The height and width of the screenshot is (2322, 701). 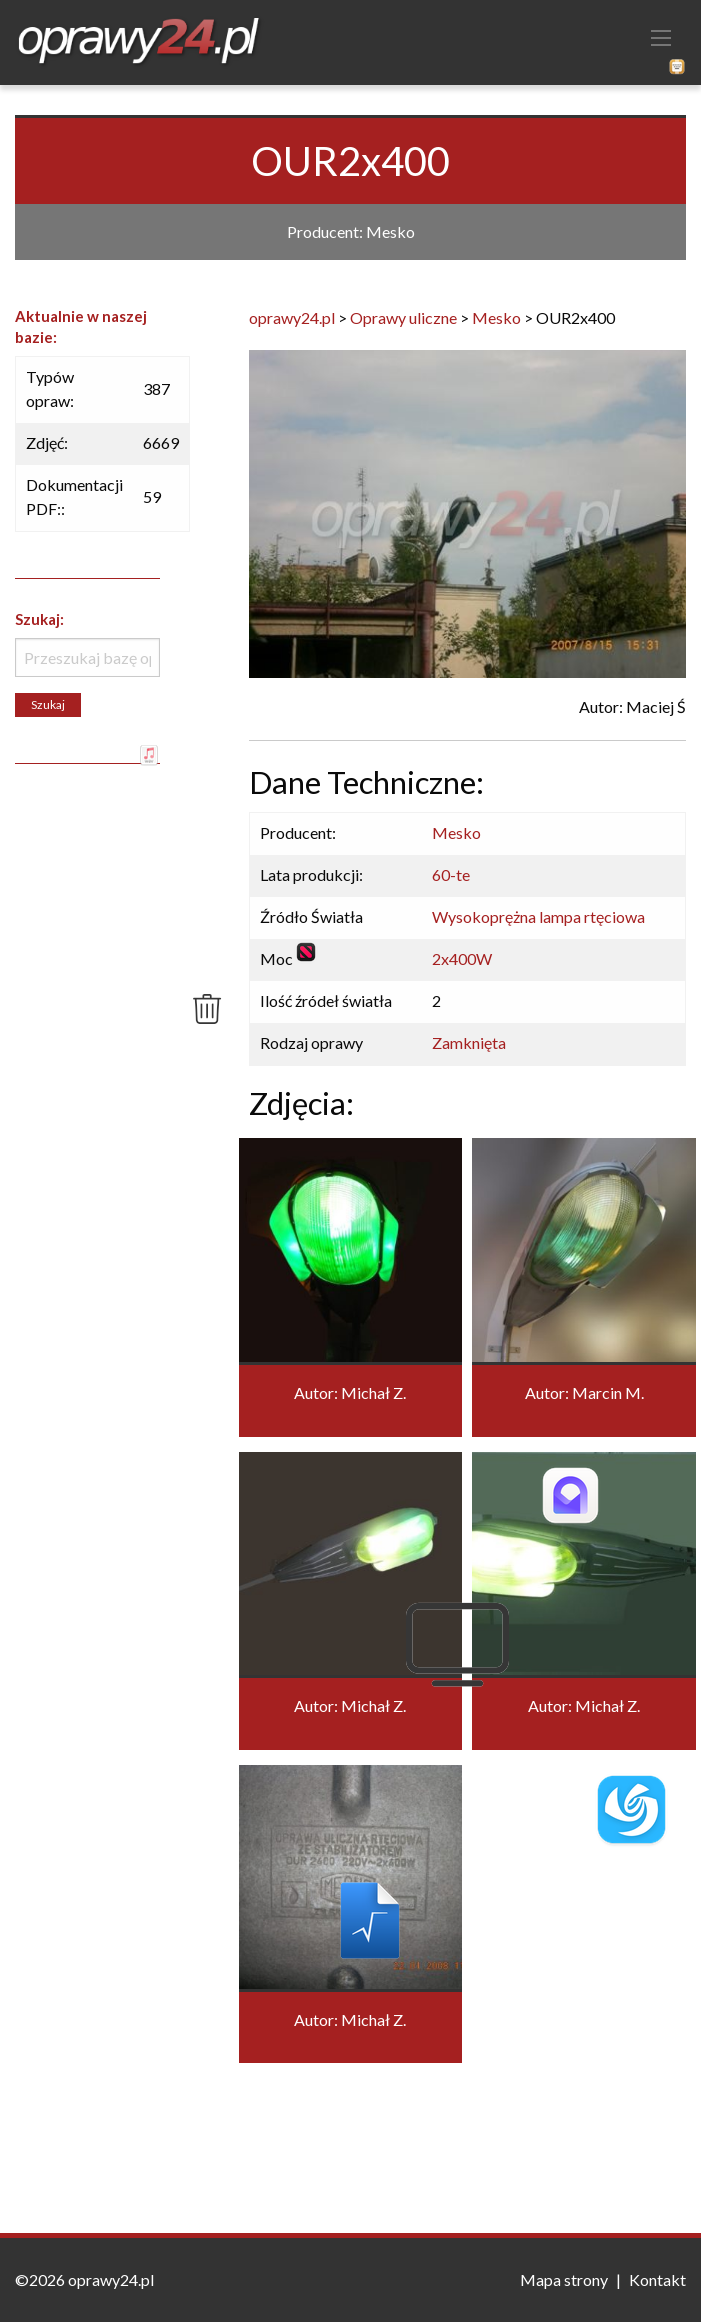 What do you see at coordinates (677, 67) in the screenshot?
I see `input source or keyboard layout settings file` at bounding box center [677, 67].